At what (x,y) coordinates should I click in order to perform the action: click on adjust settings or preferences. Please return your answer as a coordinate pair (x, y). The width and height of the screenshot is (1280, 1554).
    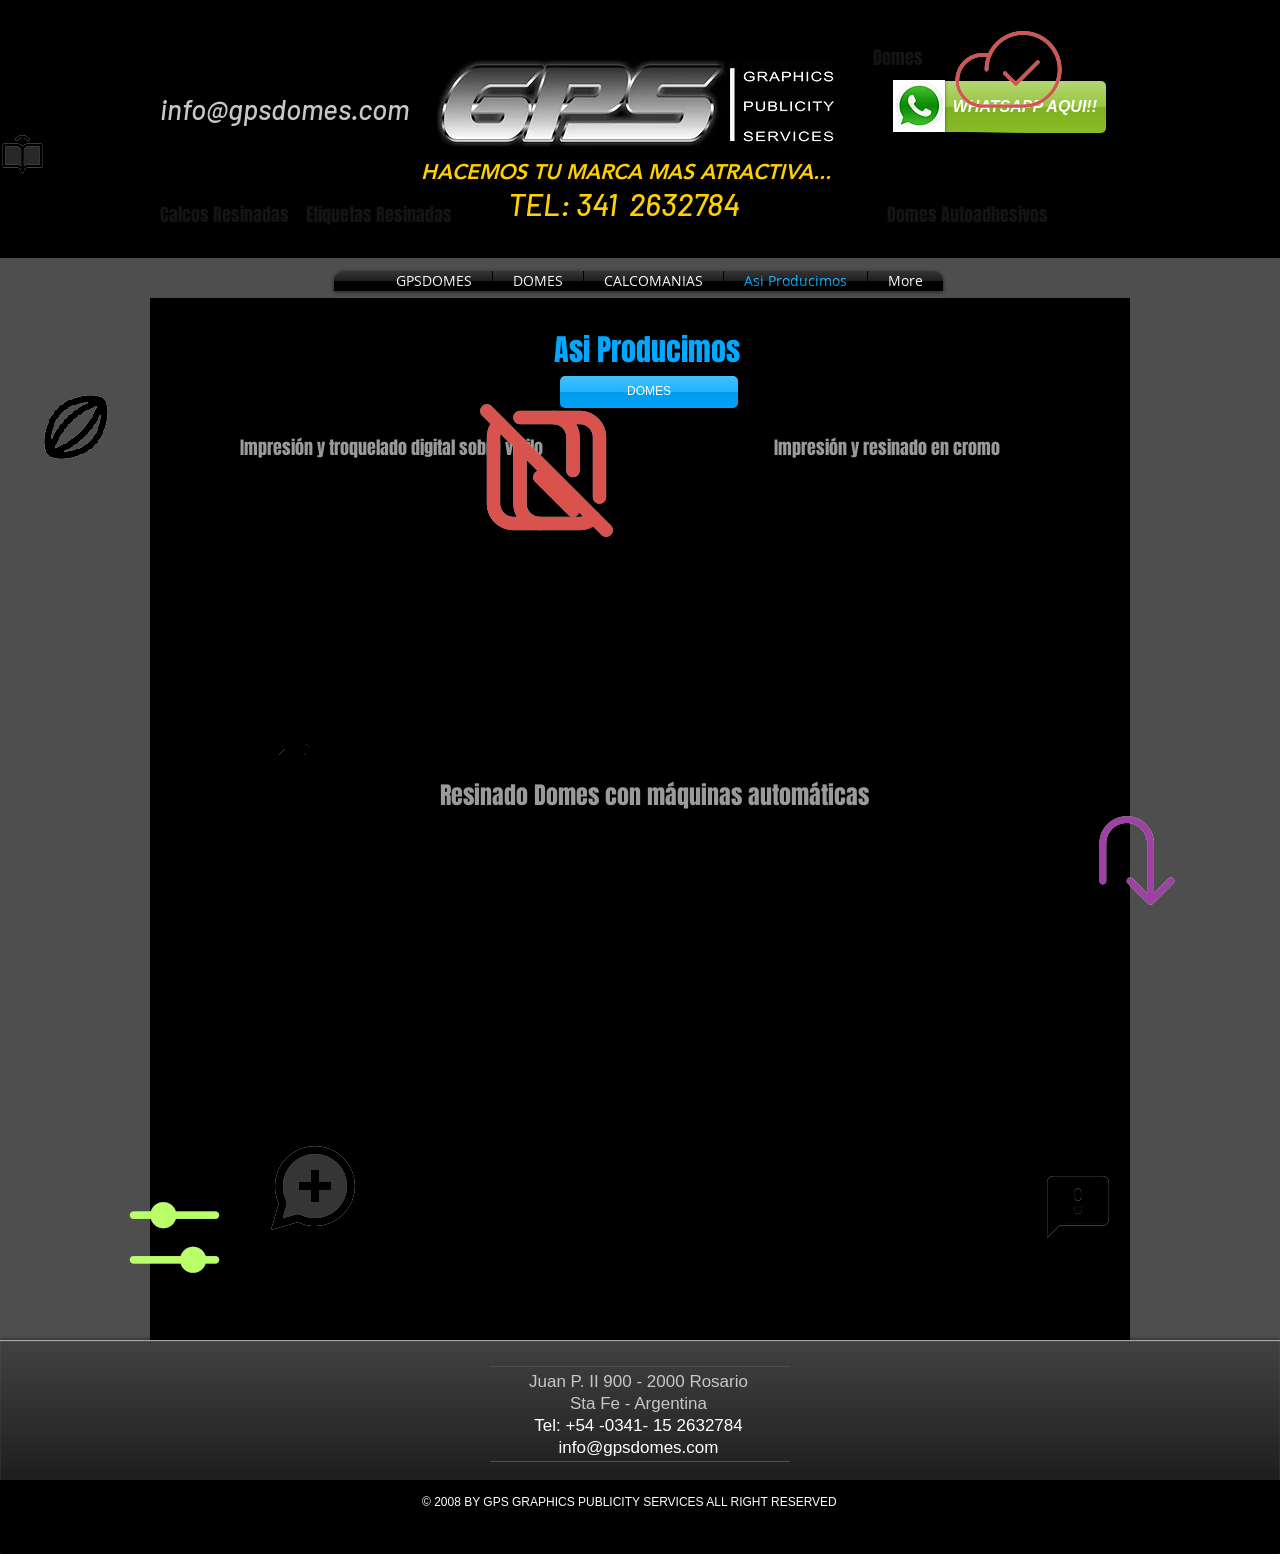
    Looking at the image, I should click on (174, 1237).